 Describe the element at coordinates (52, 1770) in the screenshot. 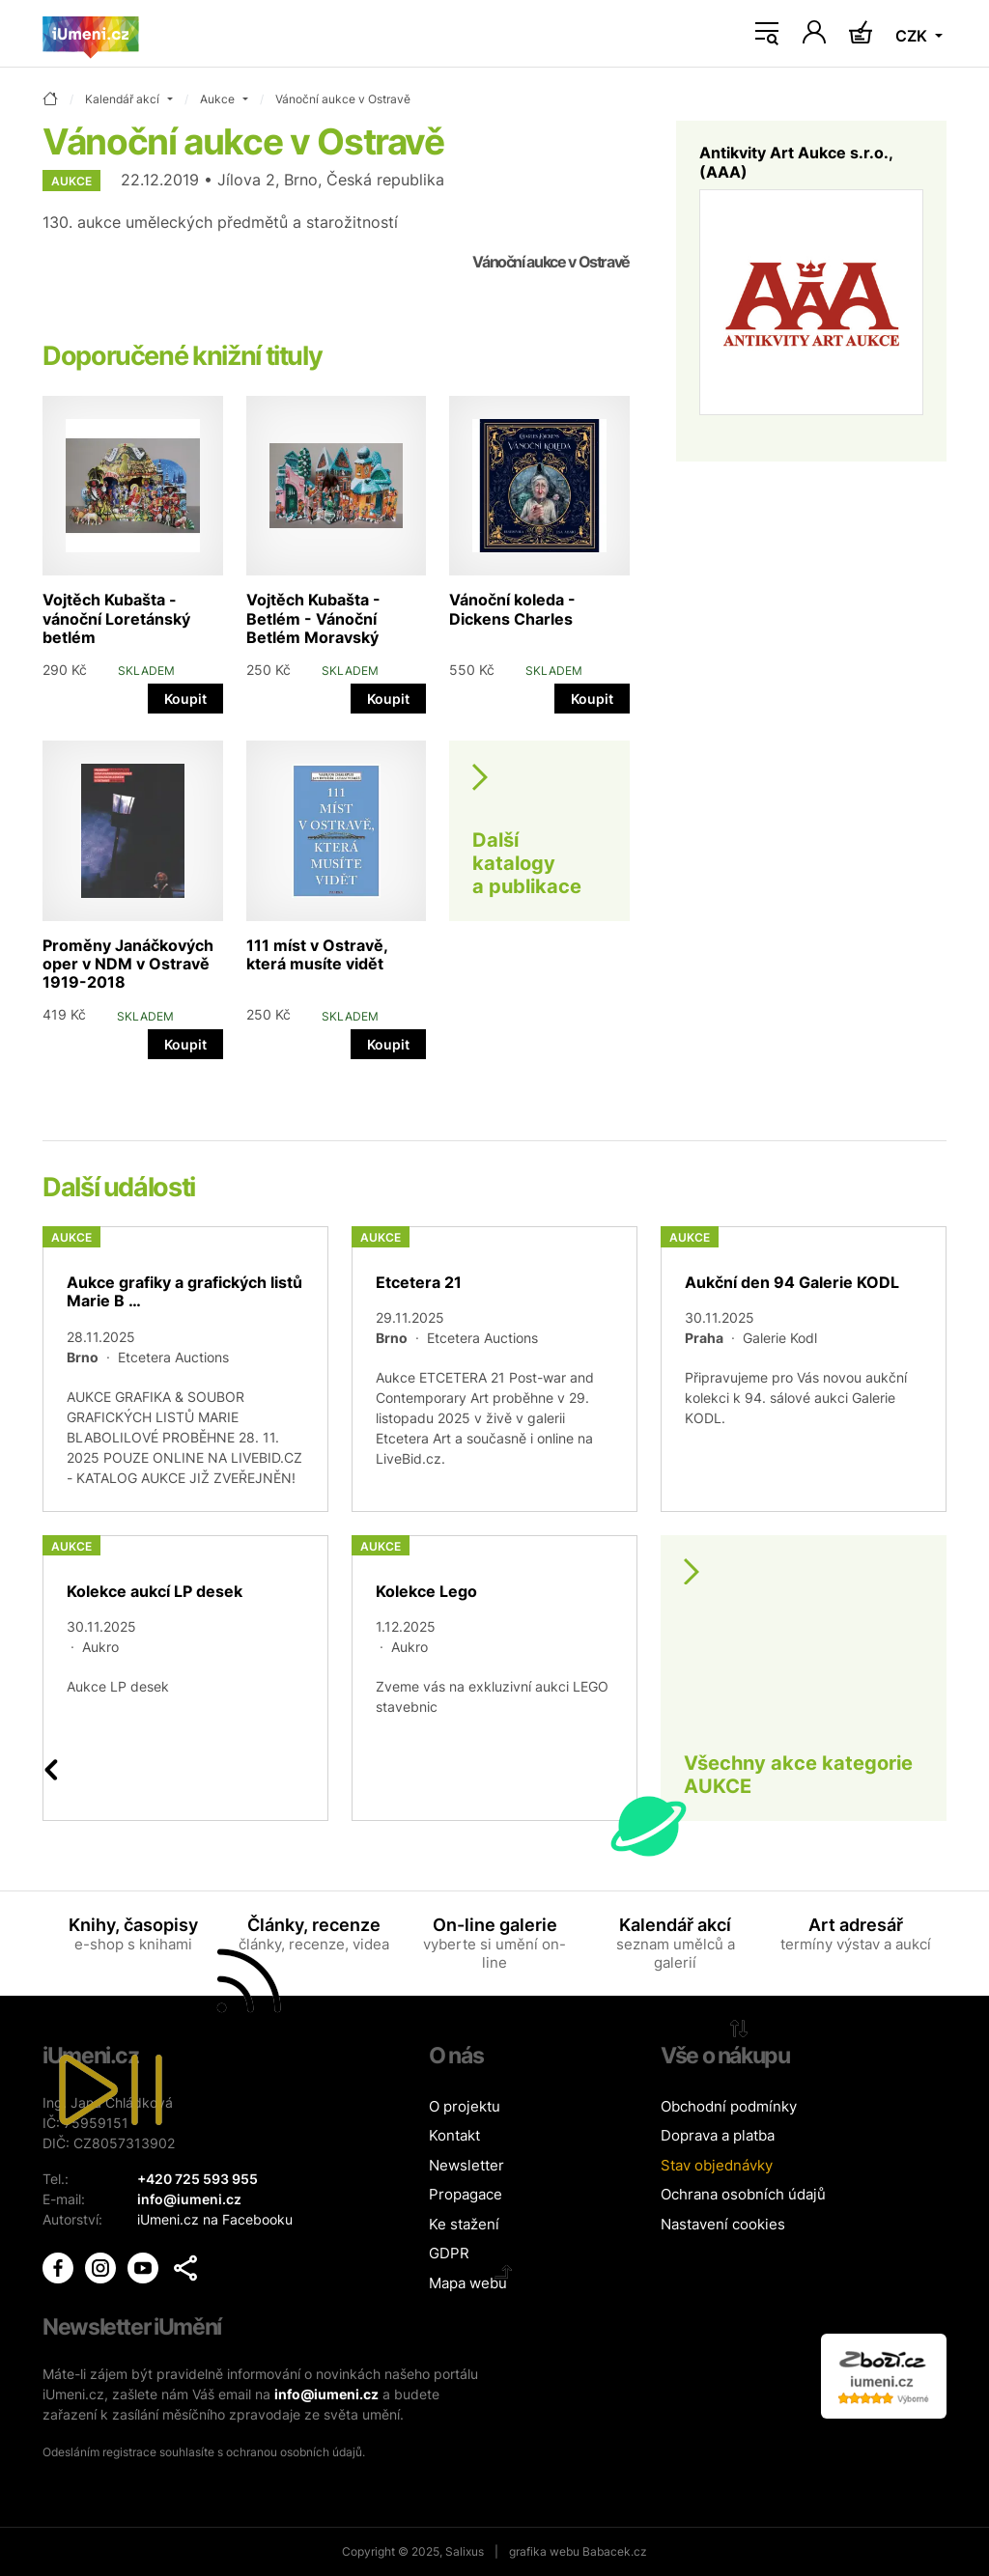

I see `go back to the previous screen` at that location.